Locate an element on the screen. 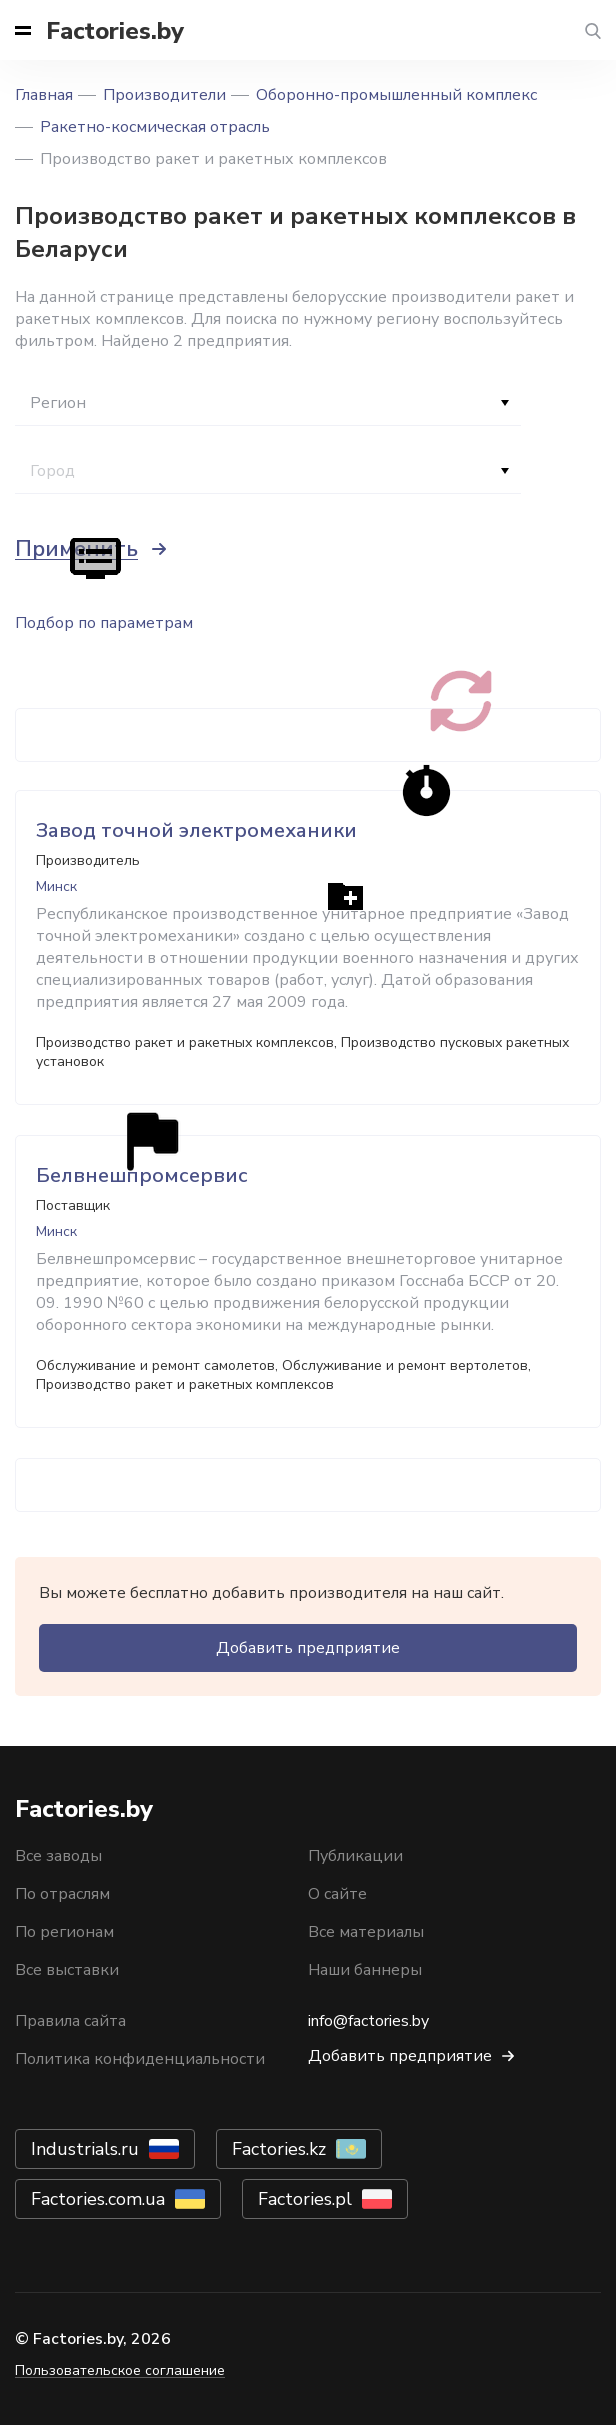  access DVR or recorded content is located at coordinates (95, 558).